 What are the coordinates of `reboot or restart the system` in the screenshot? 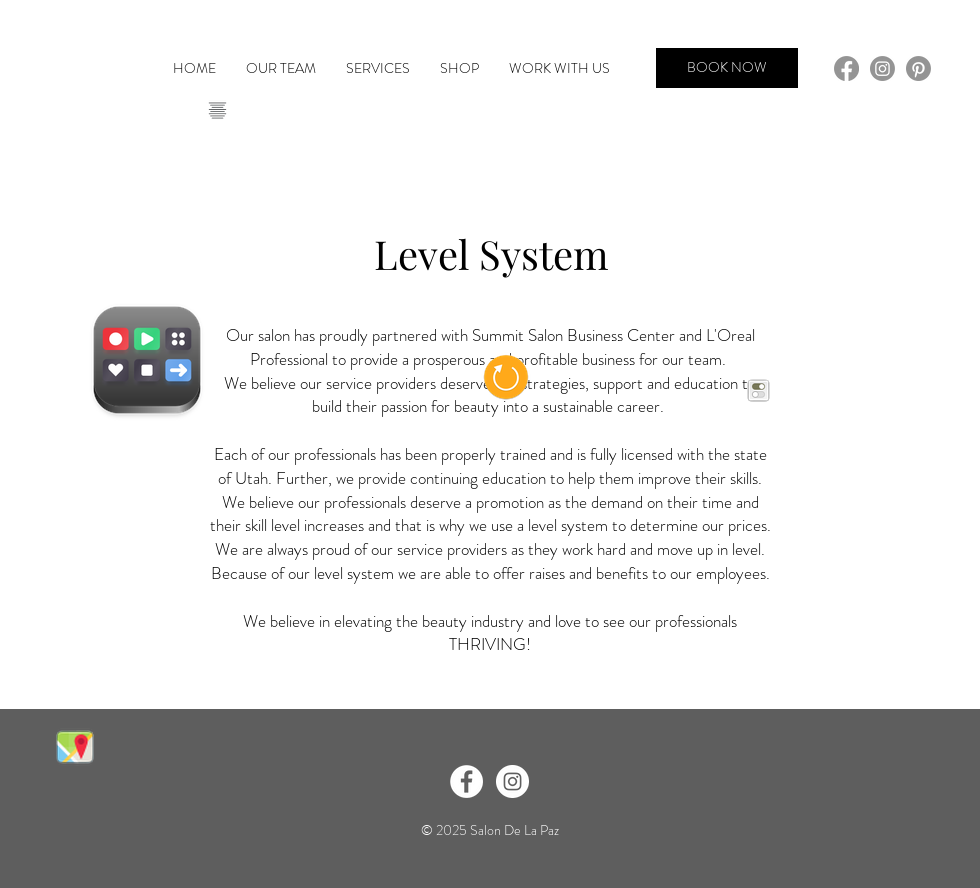 It's located at (506, 377).